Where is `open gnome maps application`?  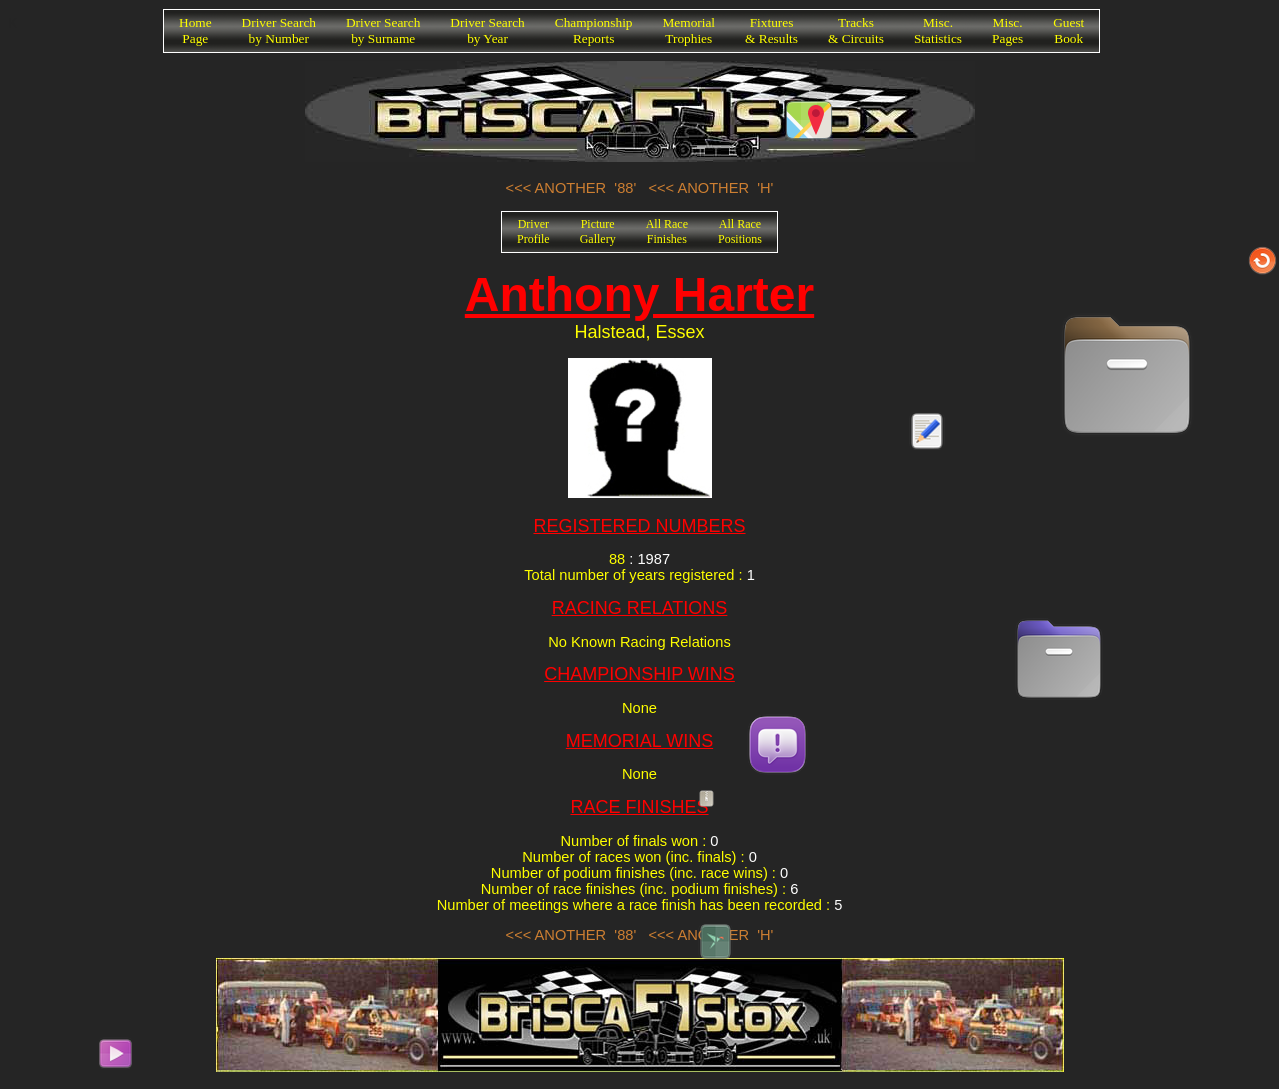 open gnome maps application is located at coordinates (809, 120).